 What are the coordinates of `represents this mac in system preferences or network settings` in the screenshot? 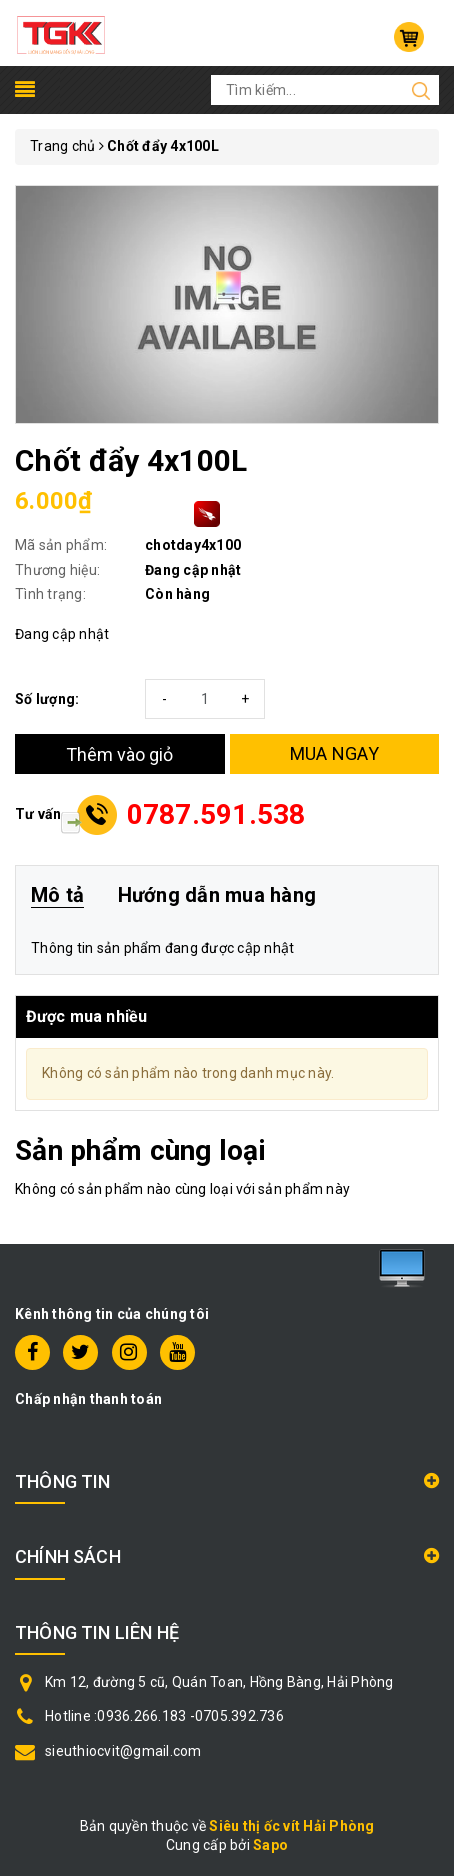 It's located at (402, 1266).